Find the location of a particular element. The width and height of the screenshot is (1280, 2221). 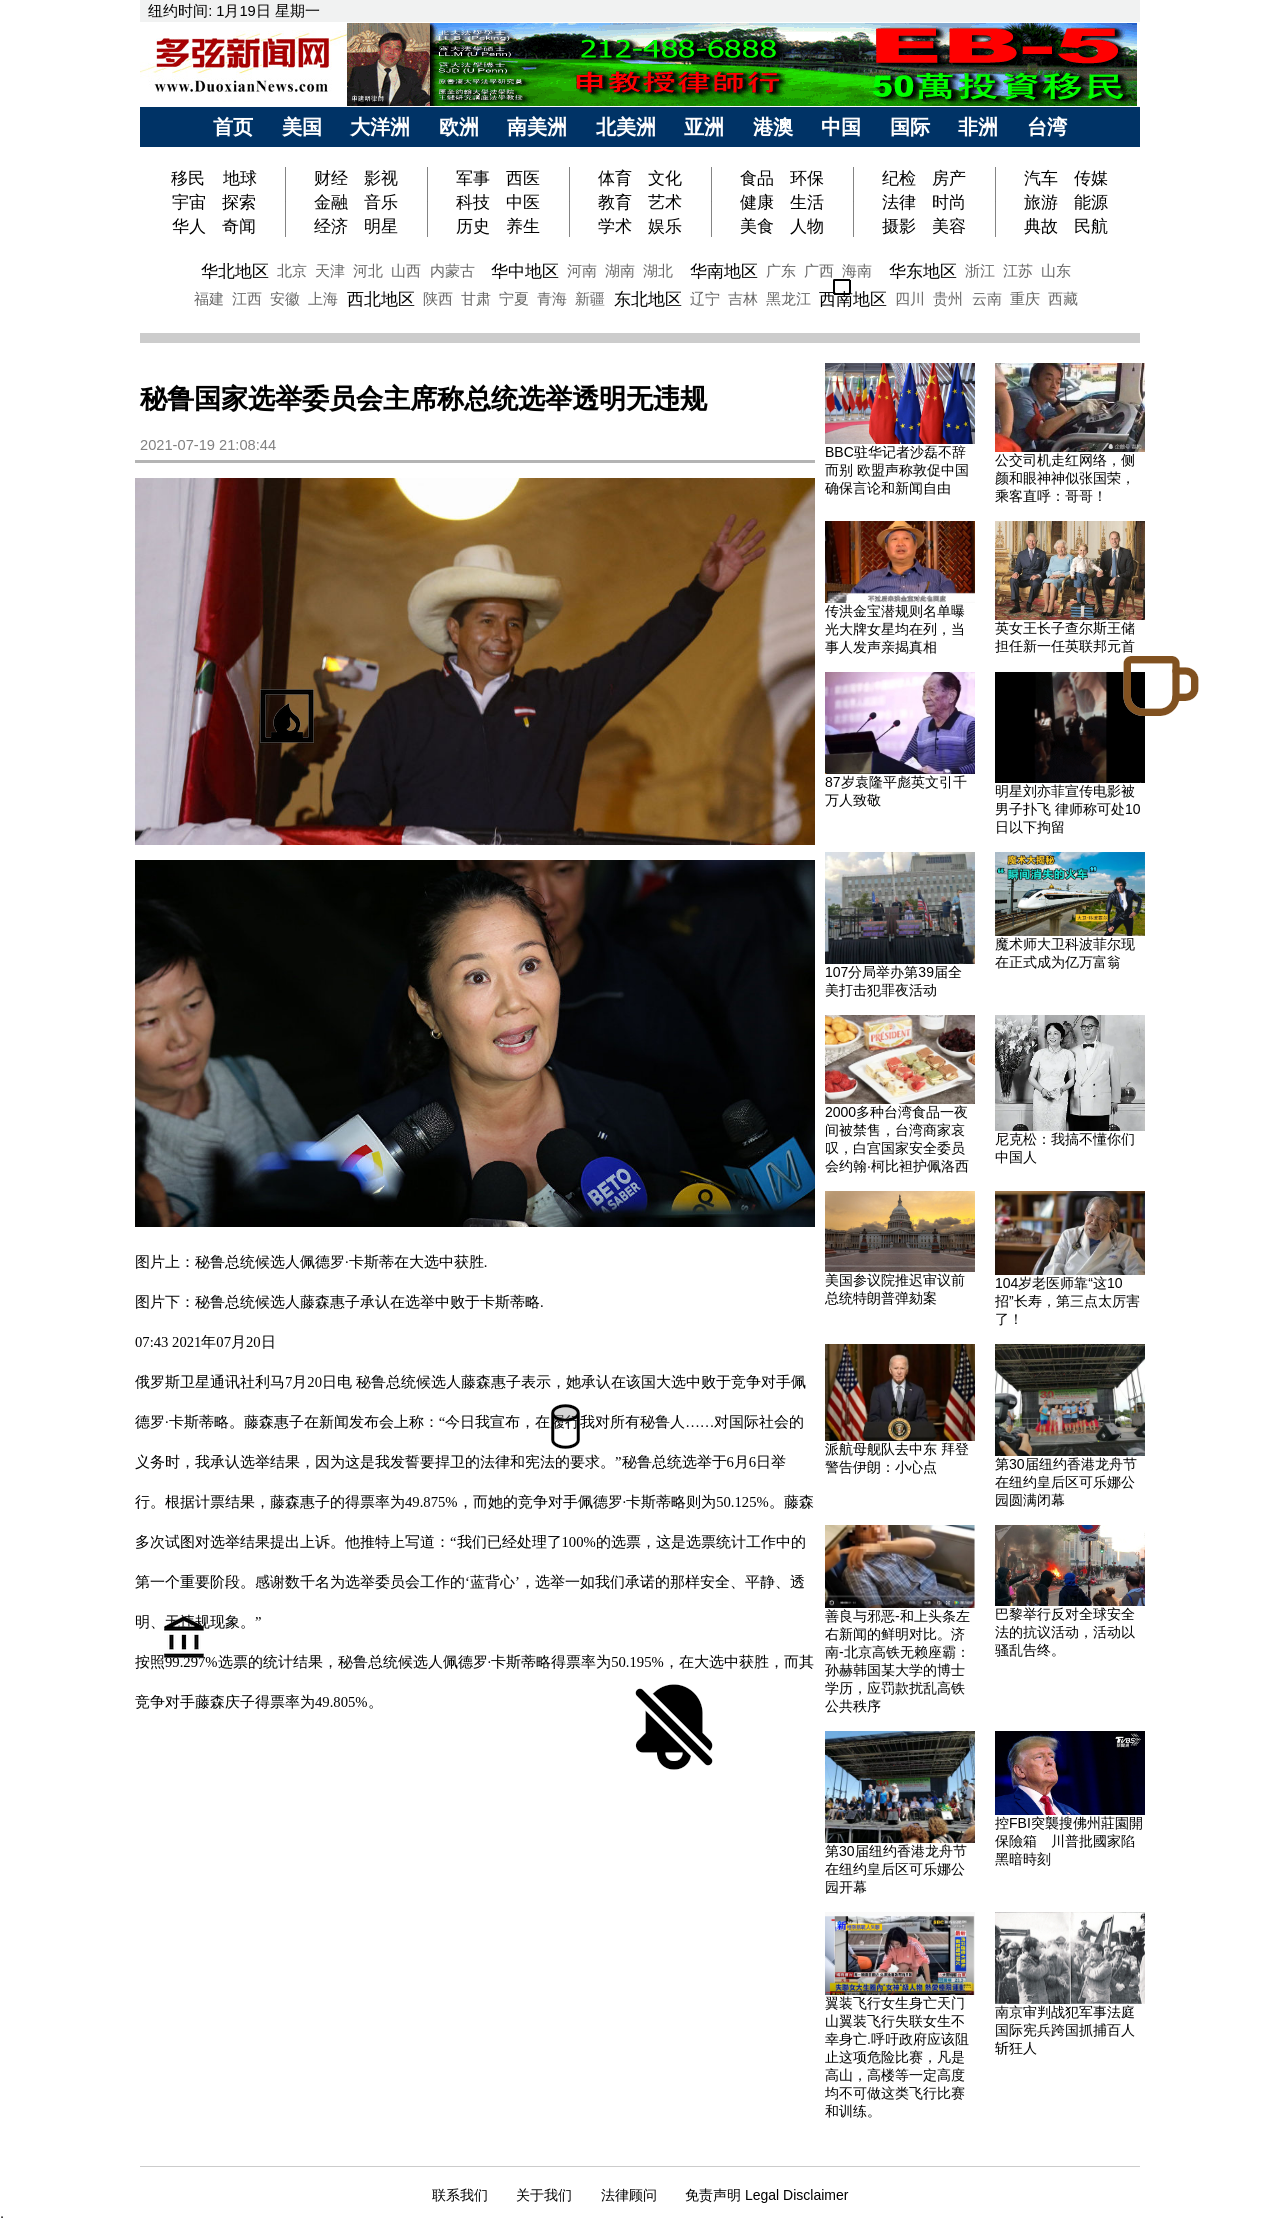

access banking or financial services is located at coordinates (185, 1639).